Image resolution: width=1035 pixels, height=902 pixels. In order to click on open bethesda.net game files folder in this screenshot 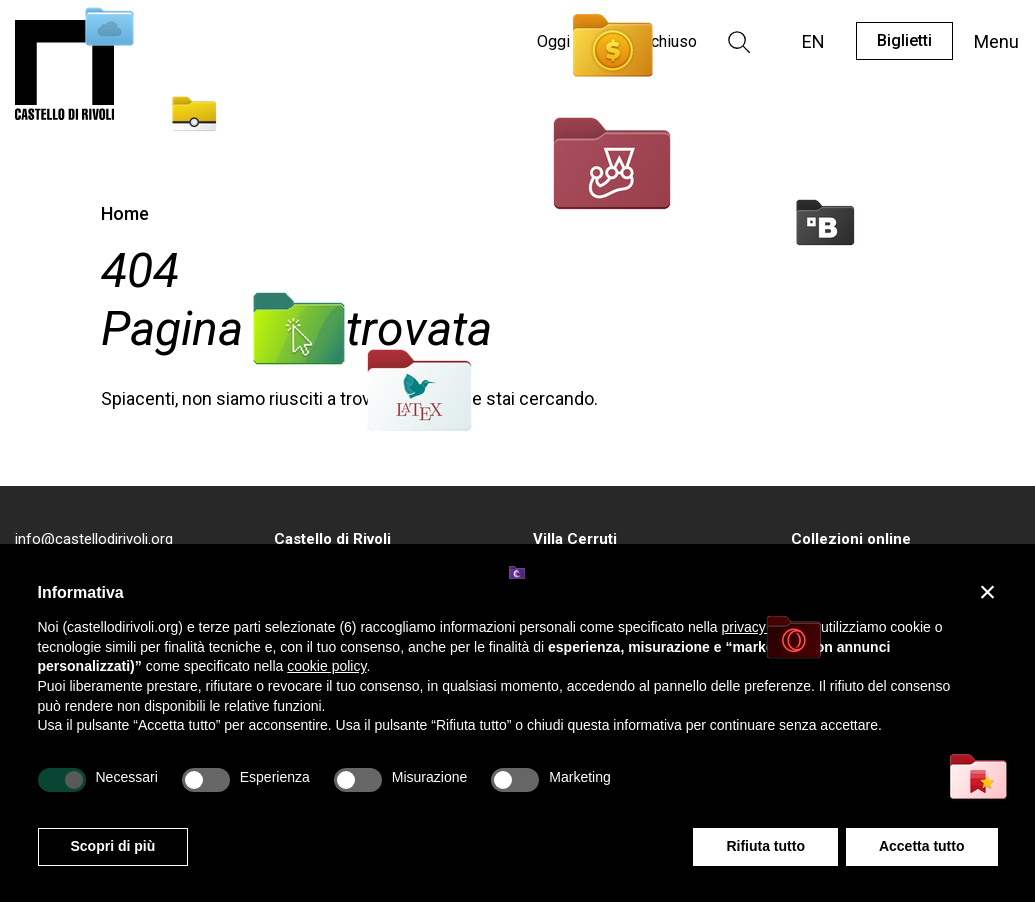, I will do `click(825, 224)`.